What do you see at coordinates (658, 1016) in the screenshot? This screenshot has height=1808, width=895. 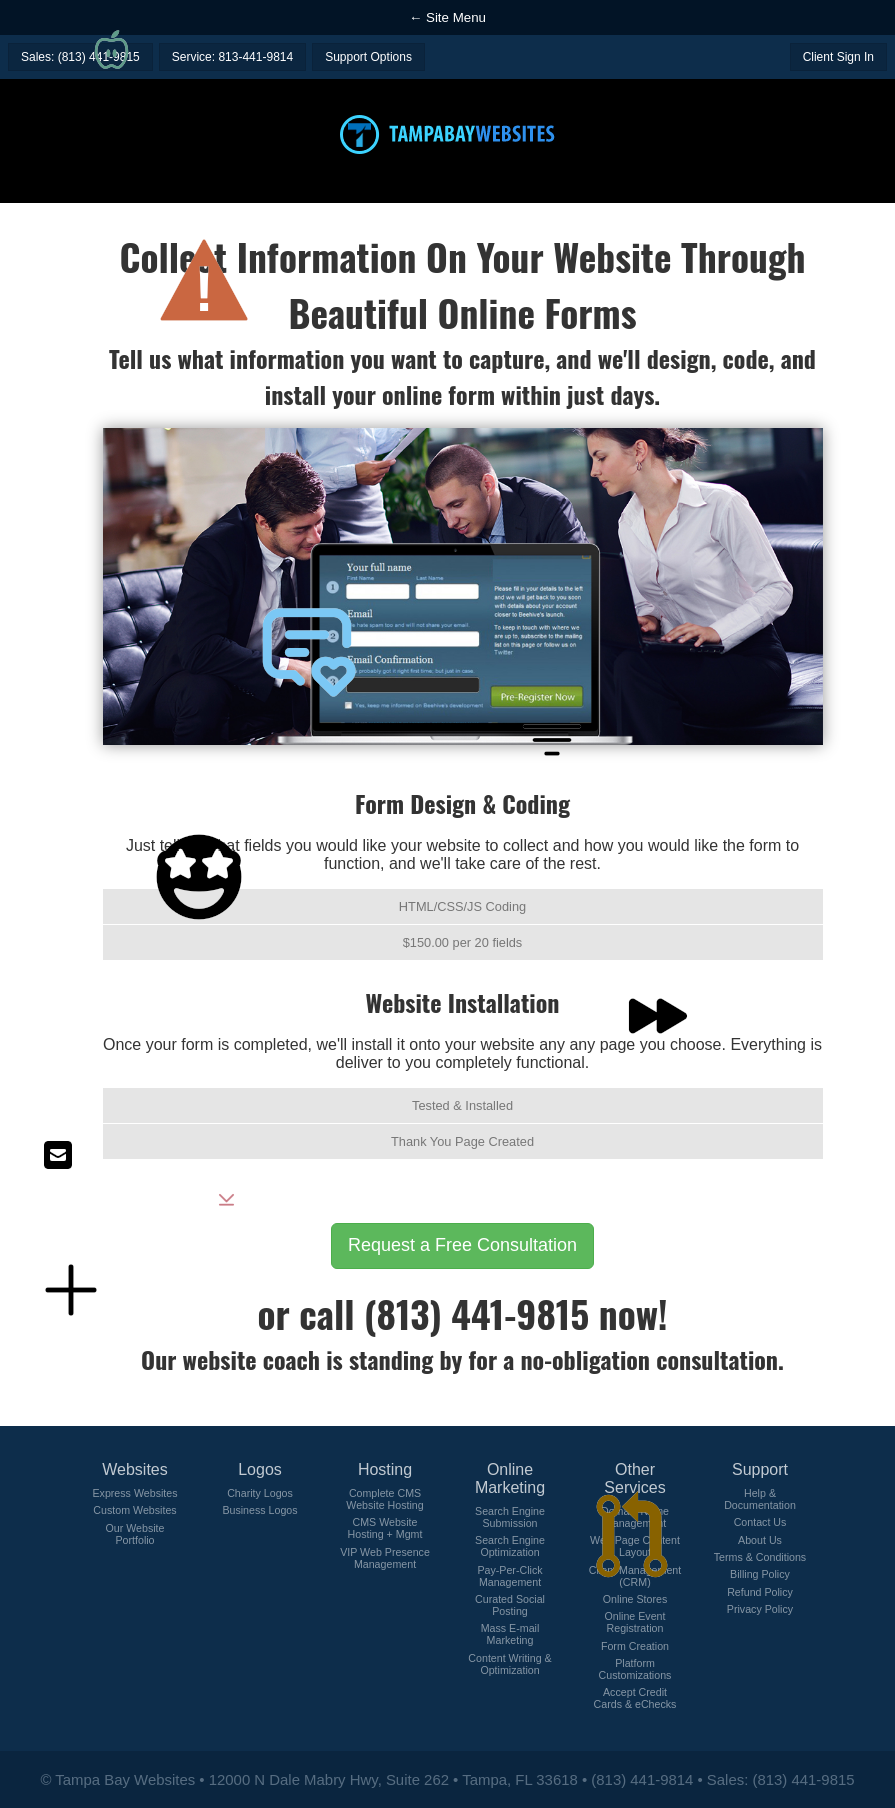 I see `skip to the next track` at bounding box center [658, 1016].